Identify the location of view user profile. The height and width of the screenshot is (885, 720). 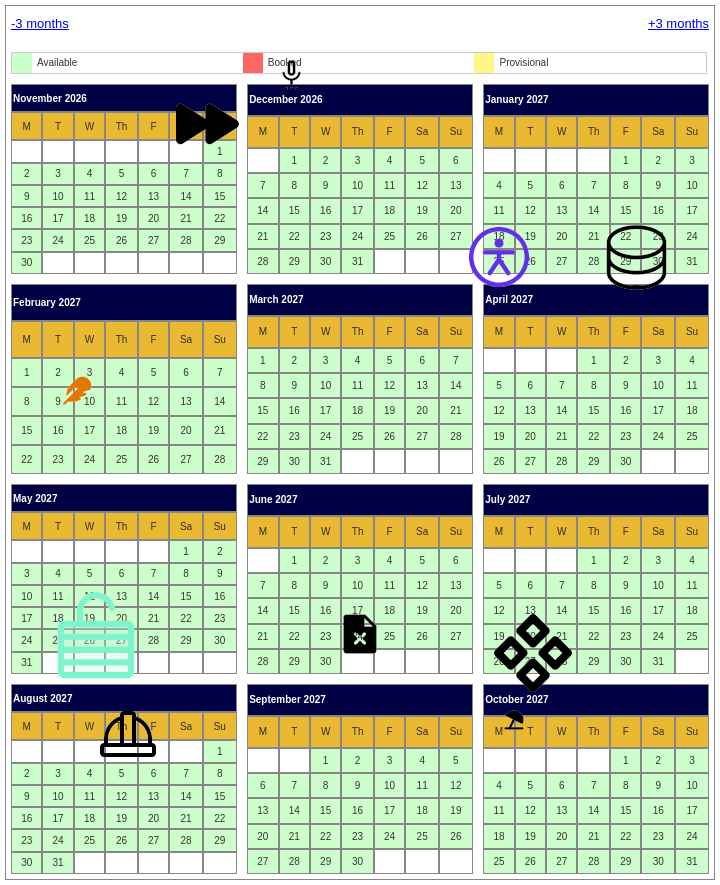
(499, 257).